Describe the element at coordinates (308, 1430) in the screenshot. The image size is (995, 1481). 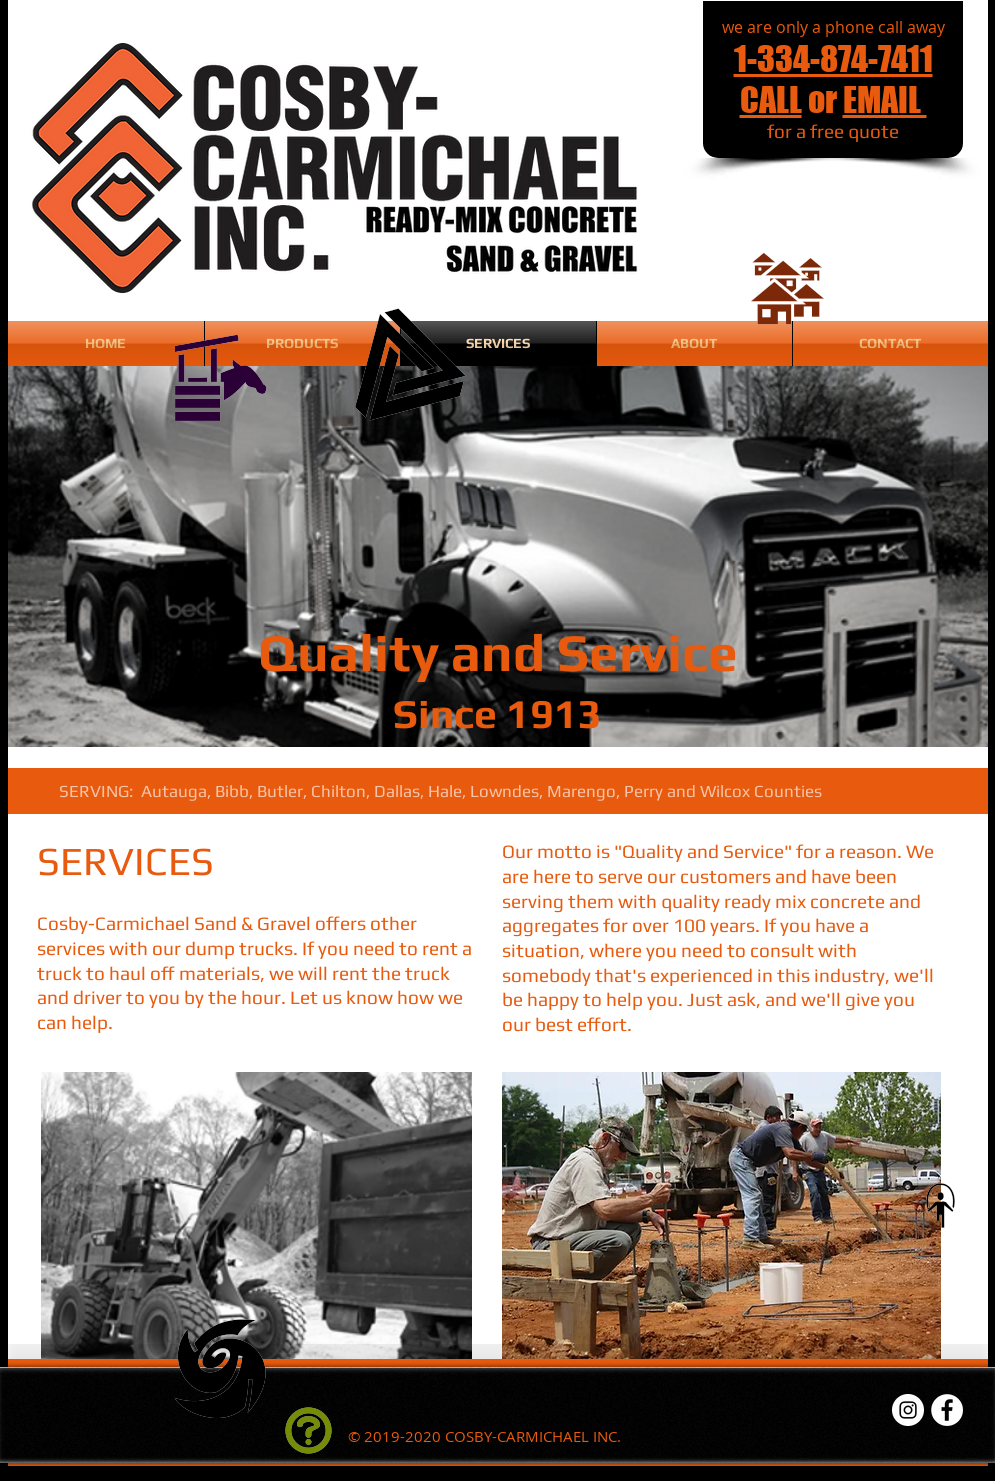
I see `access help or support documentation` at that location.